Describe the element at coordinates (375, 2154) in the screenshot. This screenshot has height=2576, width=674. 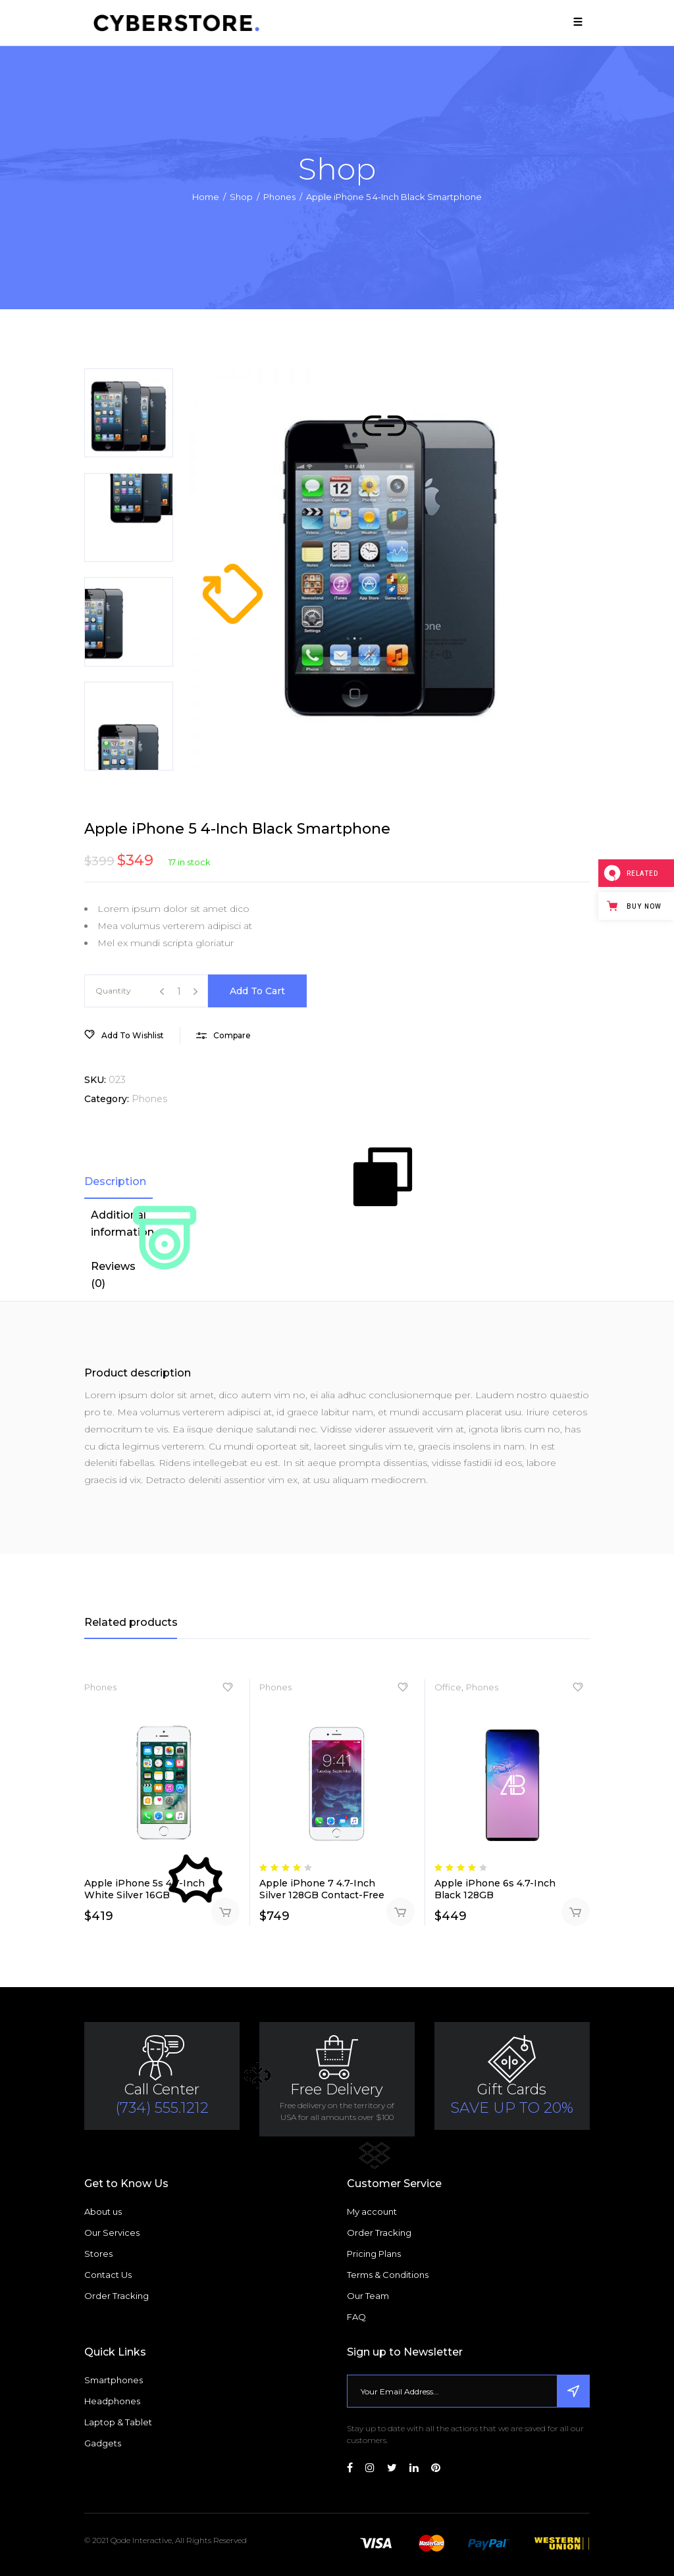
I see `access dropbox cloud storage` at that location.